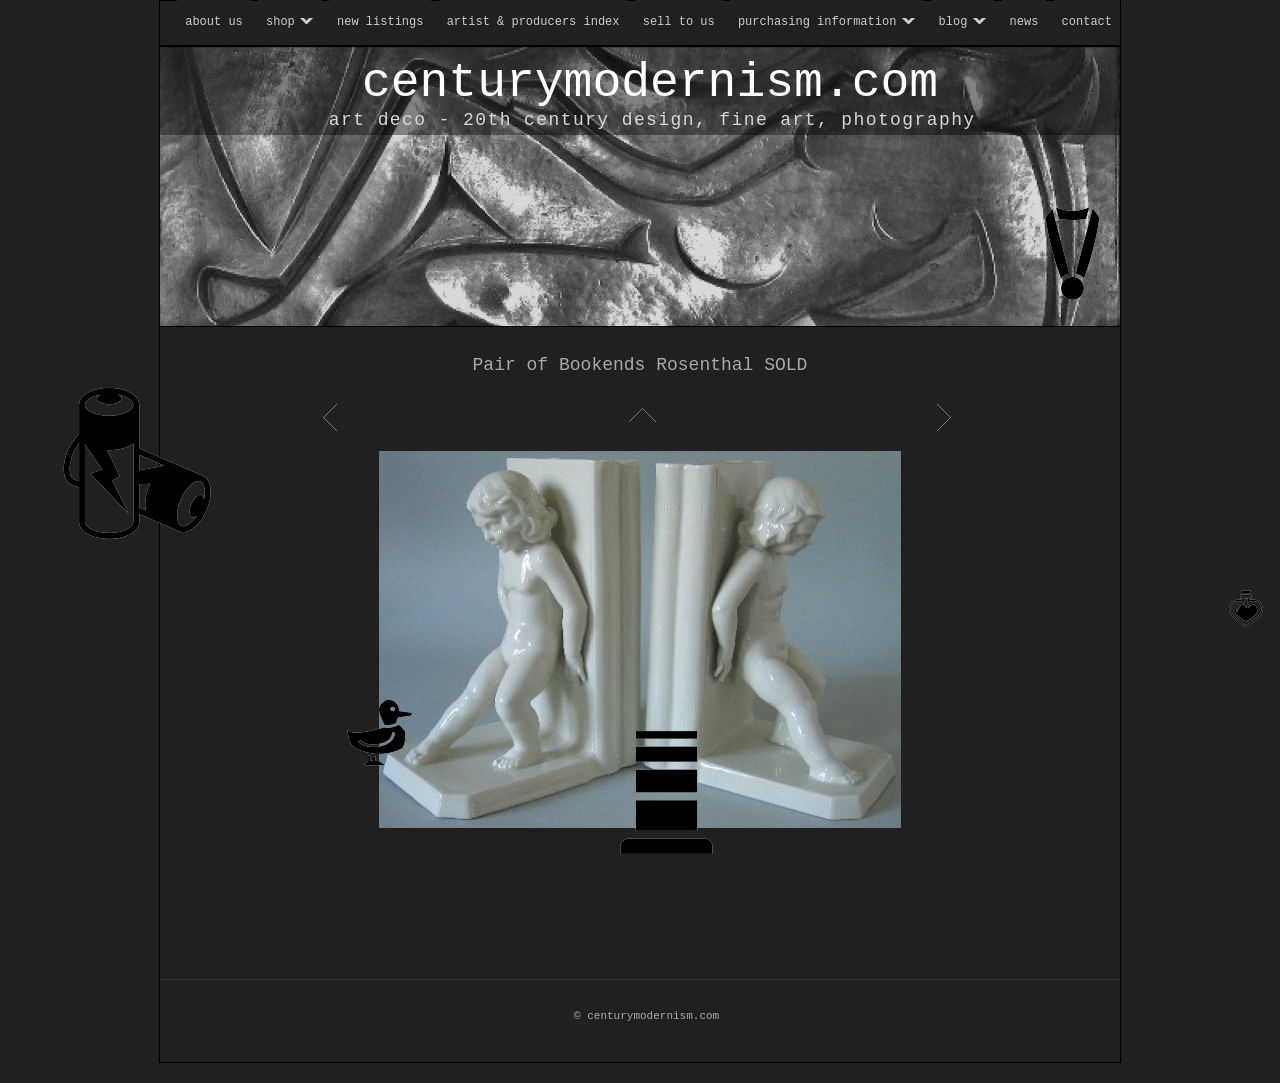  I want to click on set player spawn point, so click(666, 792).